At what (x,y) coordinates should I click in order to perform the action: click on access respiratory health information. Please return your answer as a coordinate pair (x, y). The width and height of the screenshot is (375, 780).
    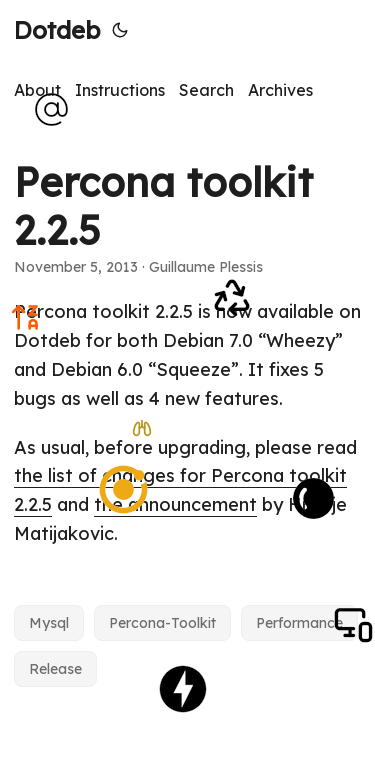
    Looking at the image, I should click on (142, 428).